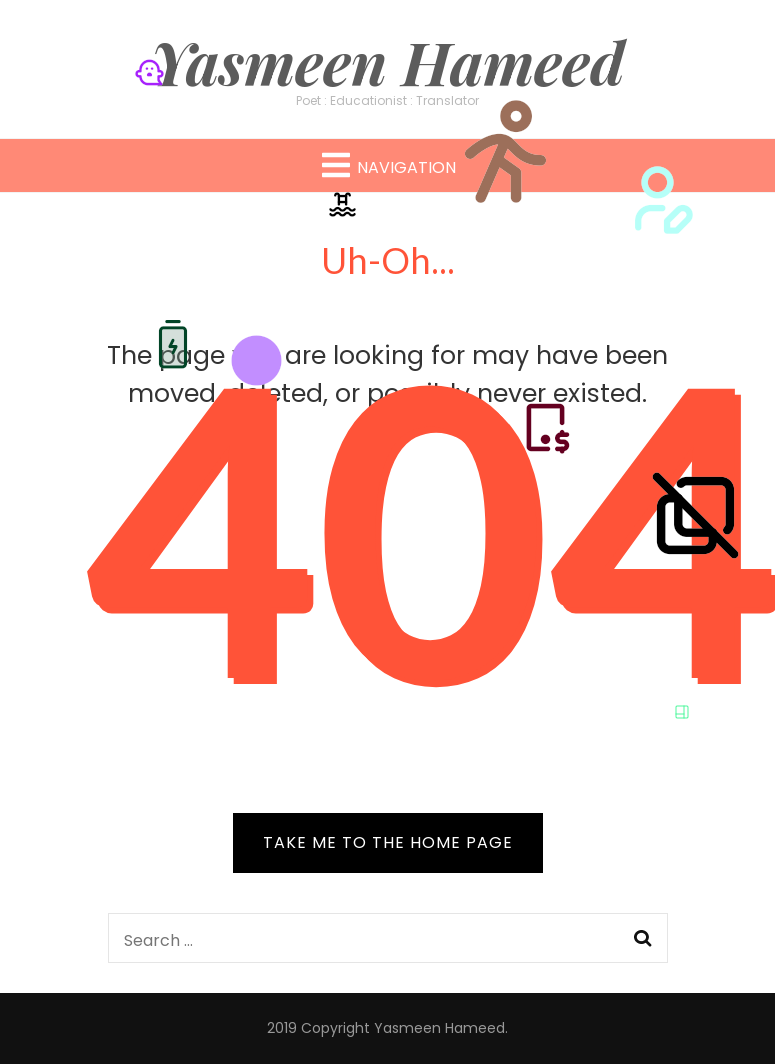  Describe the element at coordinates (657, 198) in the screenshot. I see `edit your profile information` at that location.